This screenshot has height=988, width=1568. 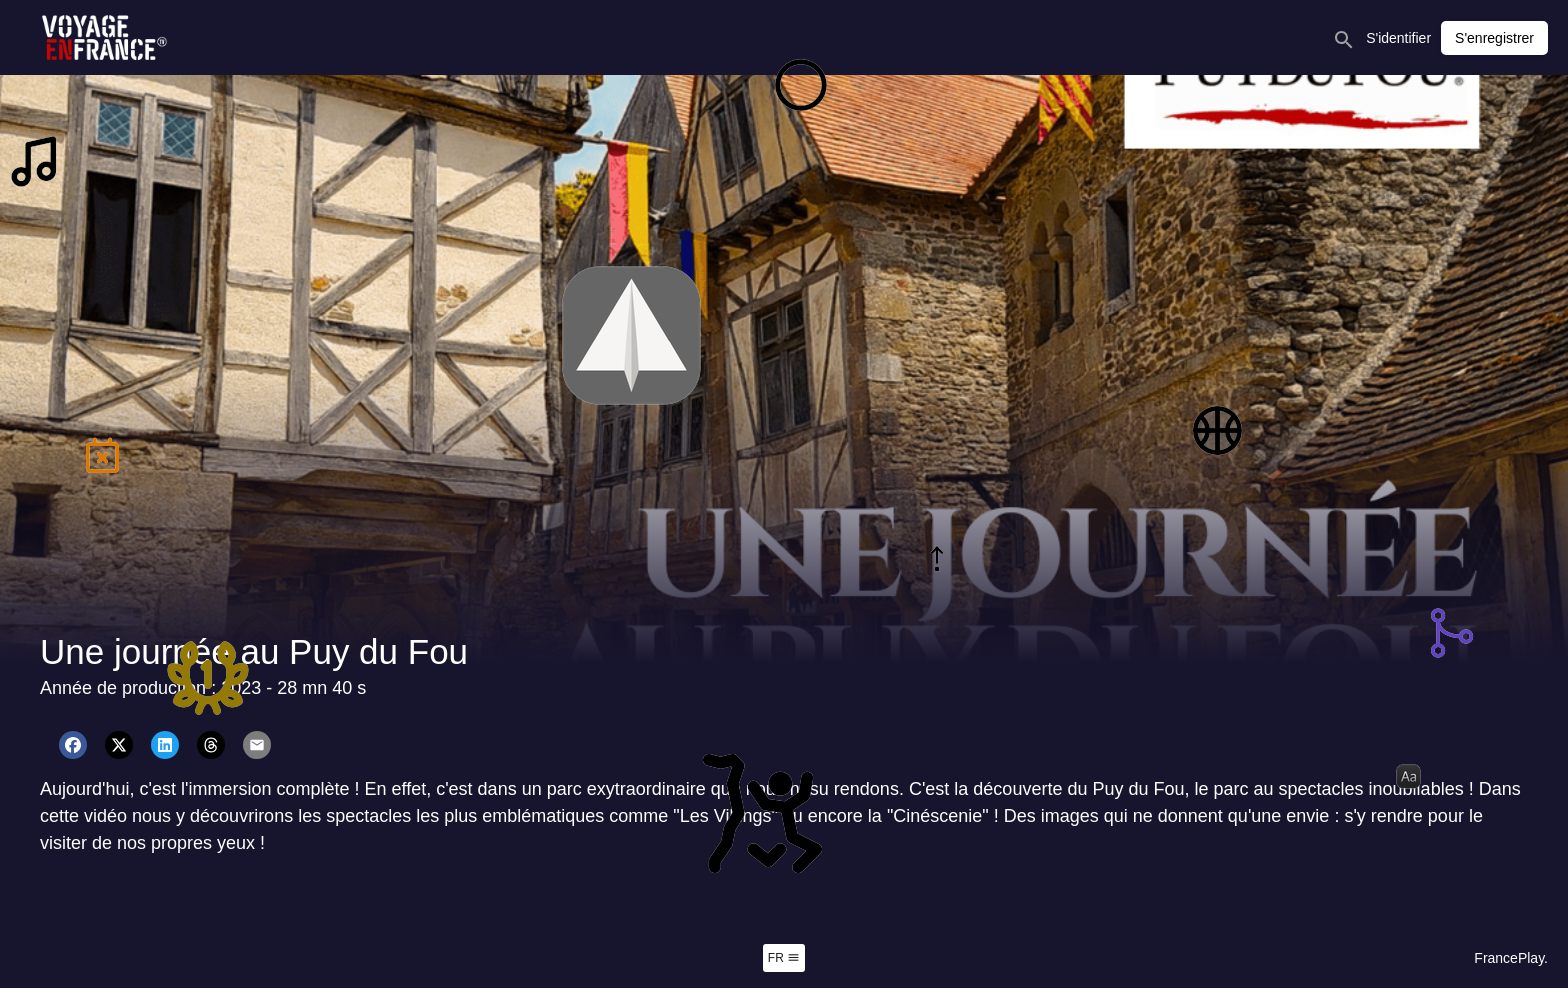 I want to click on access basketball or sports content, so click(x=1217, y=430).